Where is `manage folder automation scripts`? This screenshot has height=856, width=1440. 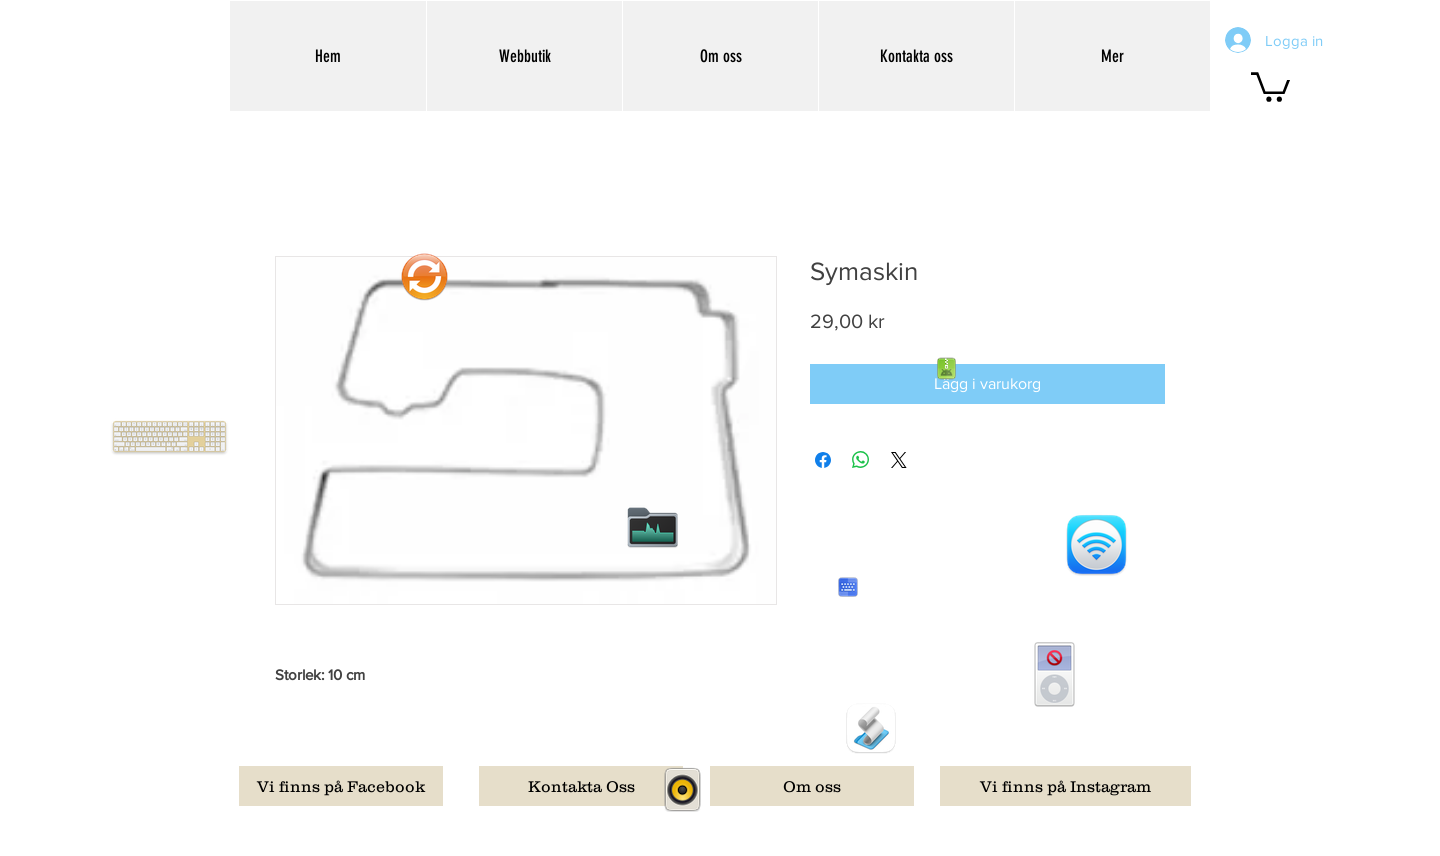
manage folder automation scripts is located at coordinates (871, 728).